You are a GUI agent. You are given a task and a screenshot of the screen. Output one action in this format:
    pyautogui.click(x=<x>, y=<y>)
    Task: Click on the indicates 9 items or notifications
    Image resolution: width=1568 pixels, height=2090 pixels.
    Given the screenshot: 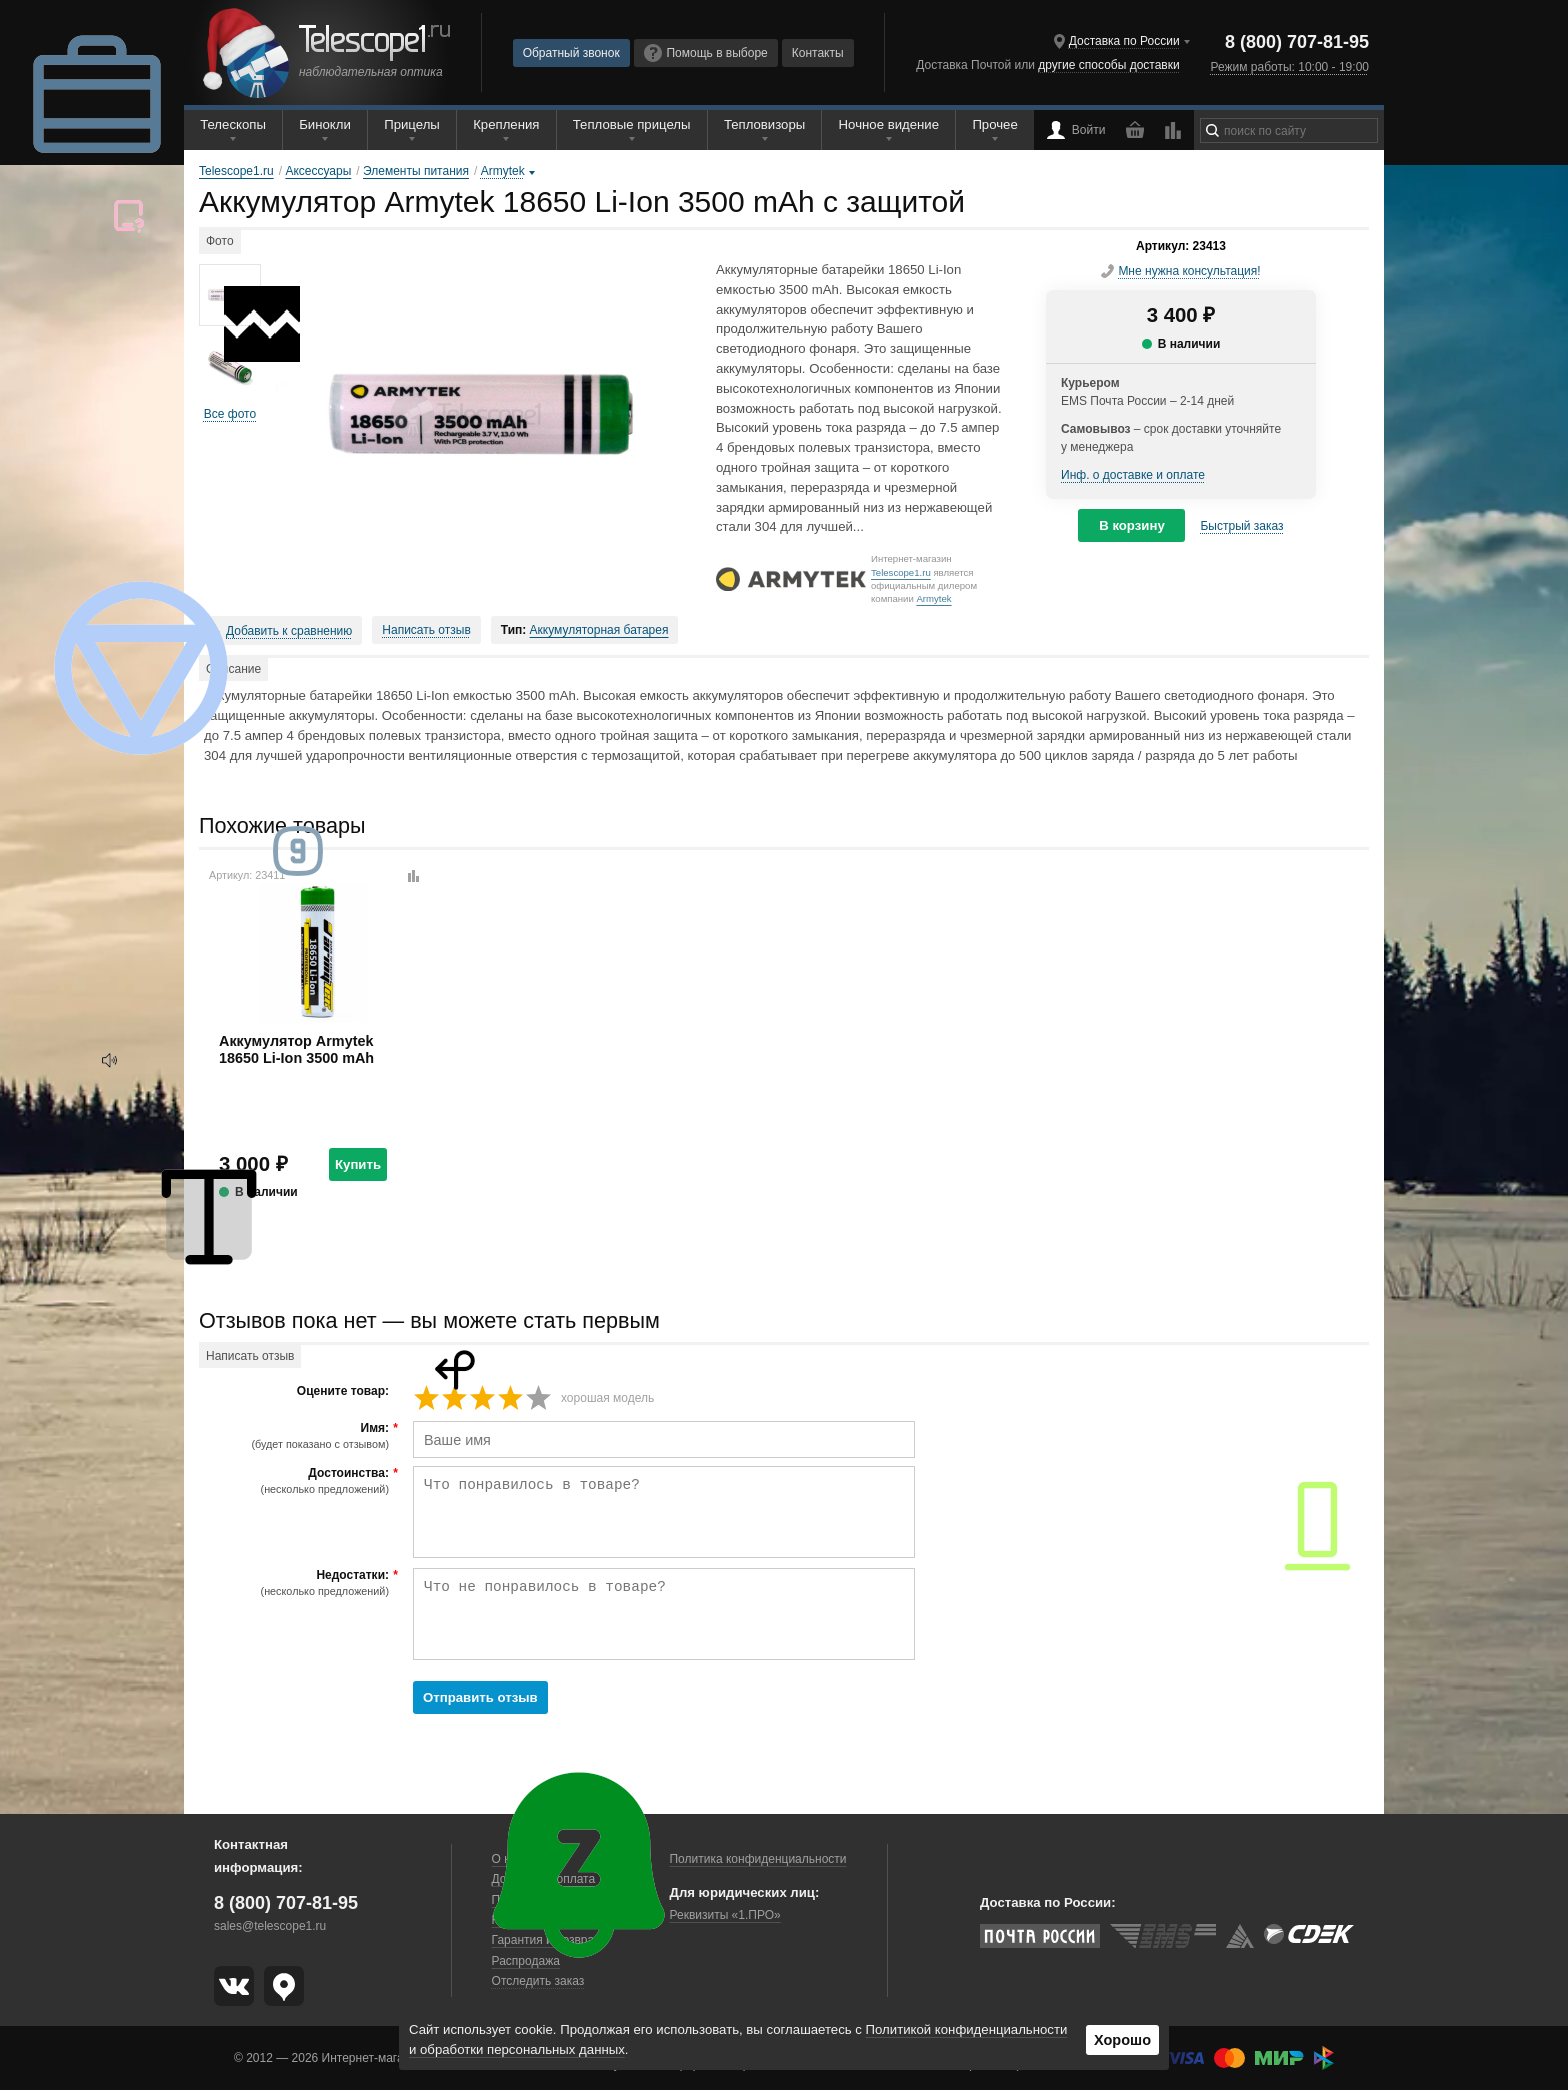 What is the action you would take?
    pyautogui.click(x=298, y=851)
    